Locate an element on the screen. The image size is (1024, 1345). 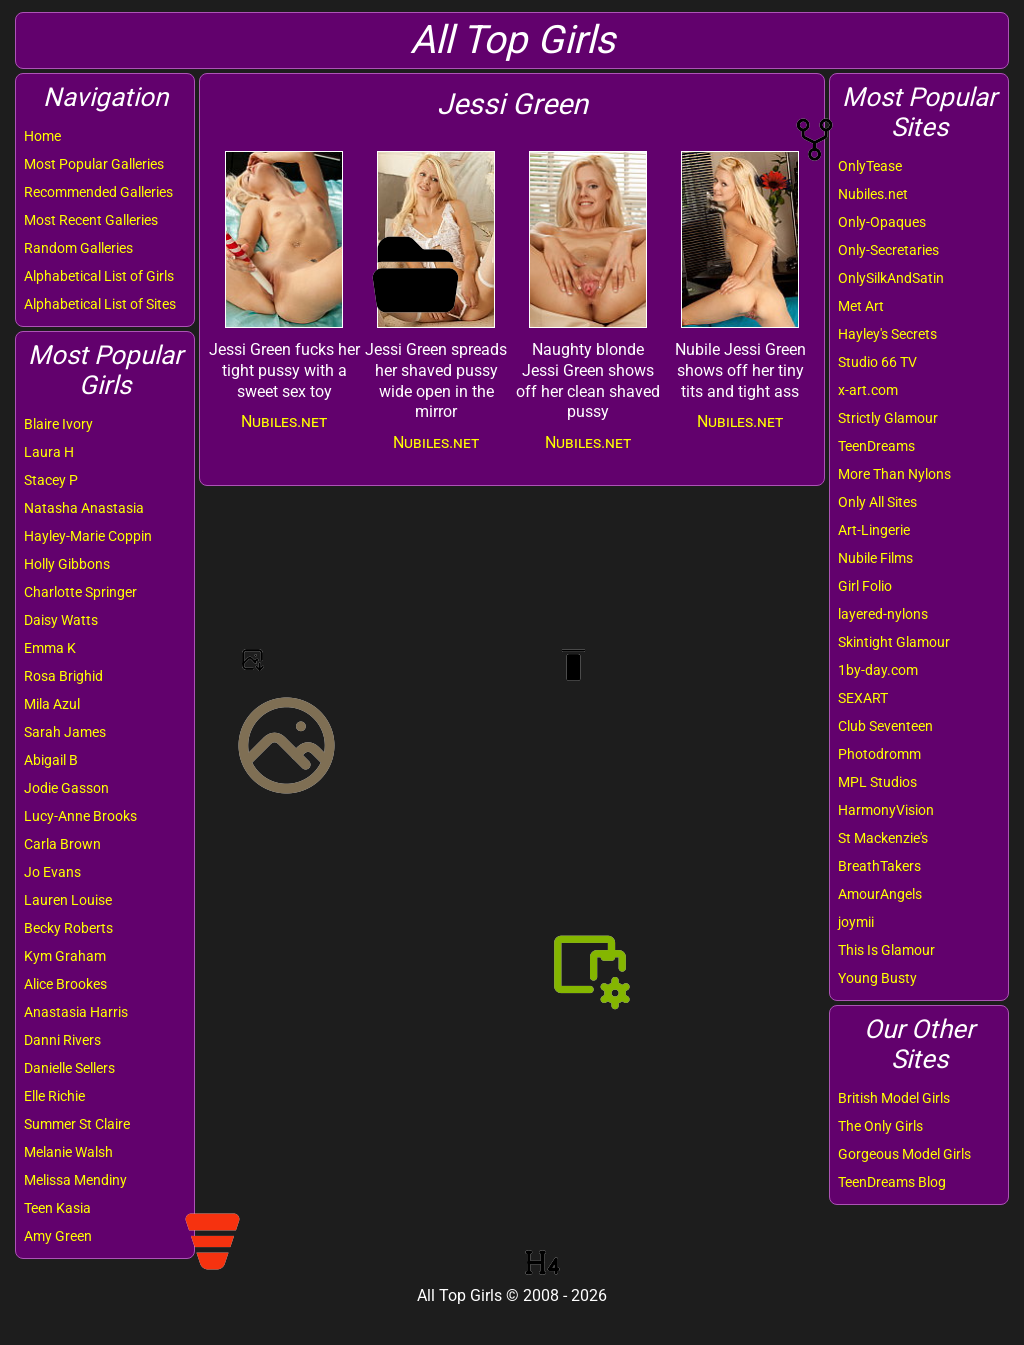
view photo gallery is located at coordinates (286, 745).